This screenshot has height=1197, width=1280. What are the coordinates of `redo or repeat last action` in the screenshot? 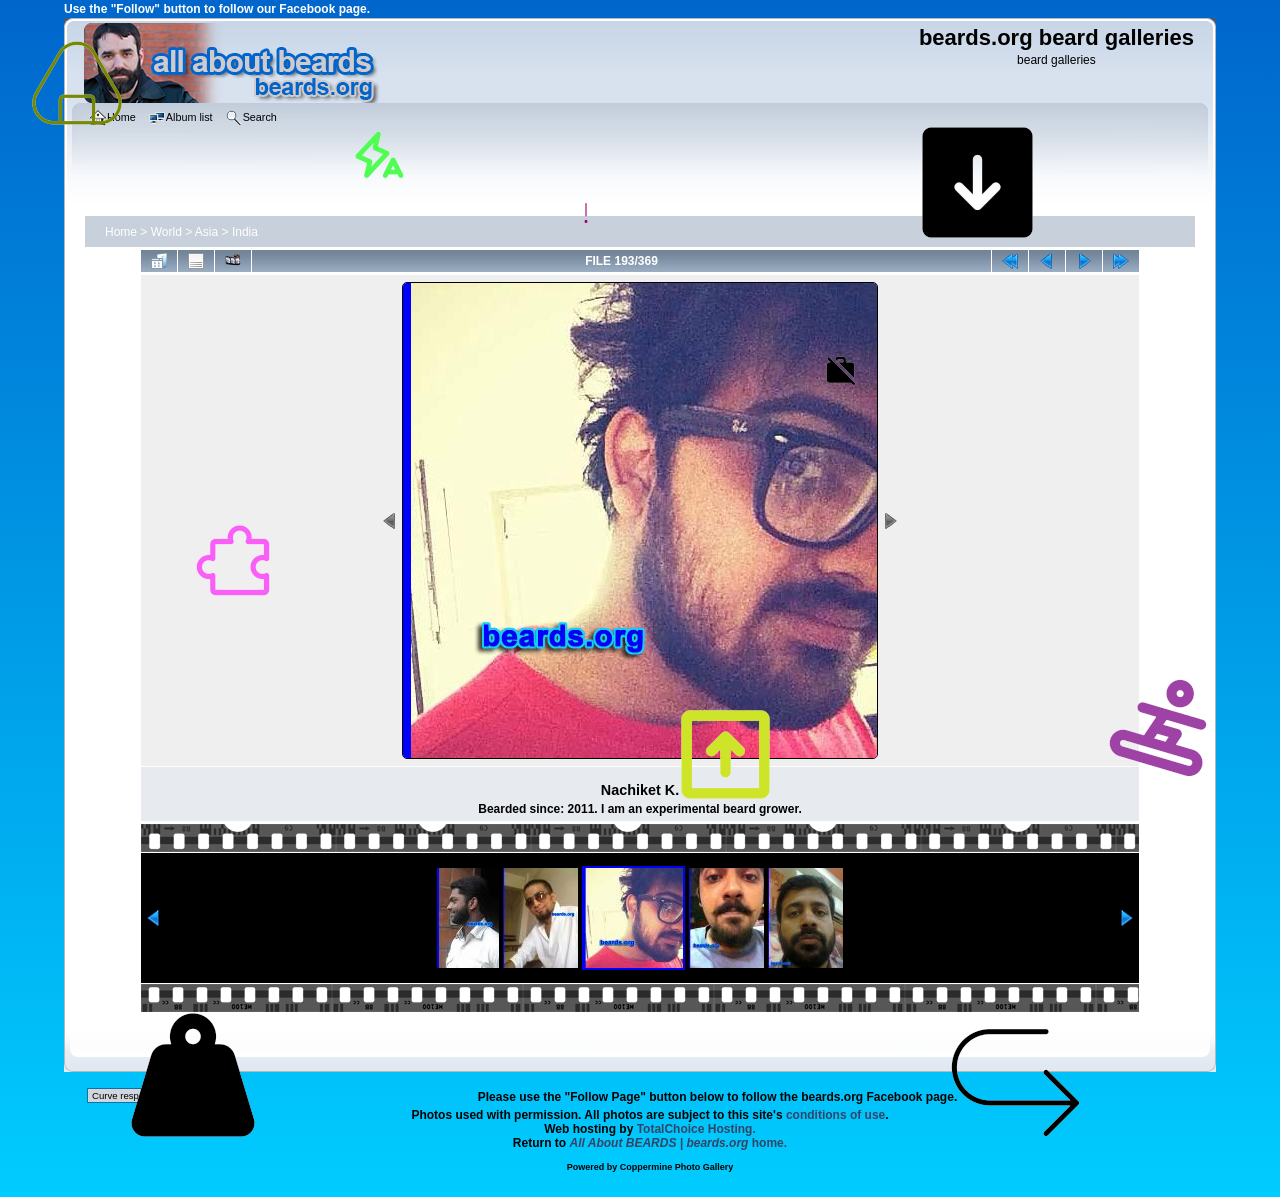 It's located at (1015, 1077).